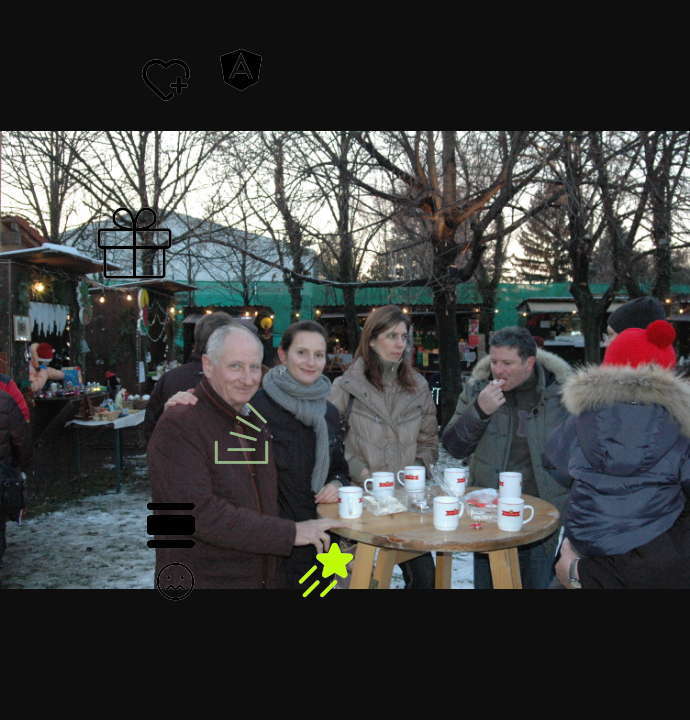  I want to click on view or redeem a gift, so click(134, 247).